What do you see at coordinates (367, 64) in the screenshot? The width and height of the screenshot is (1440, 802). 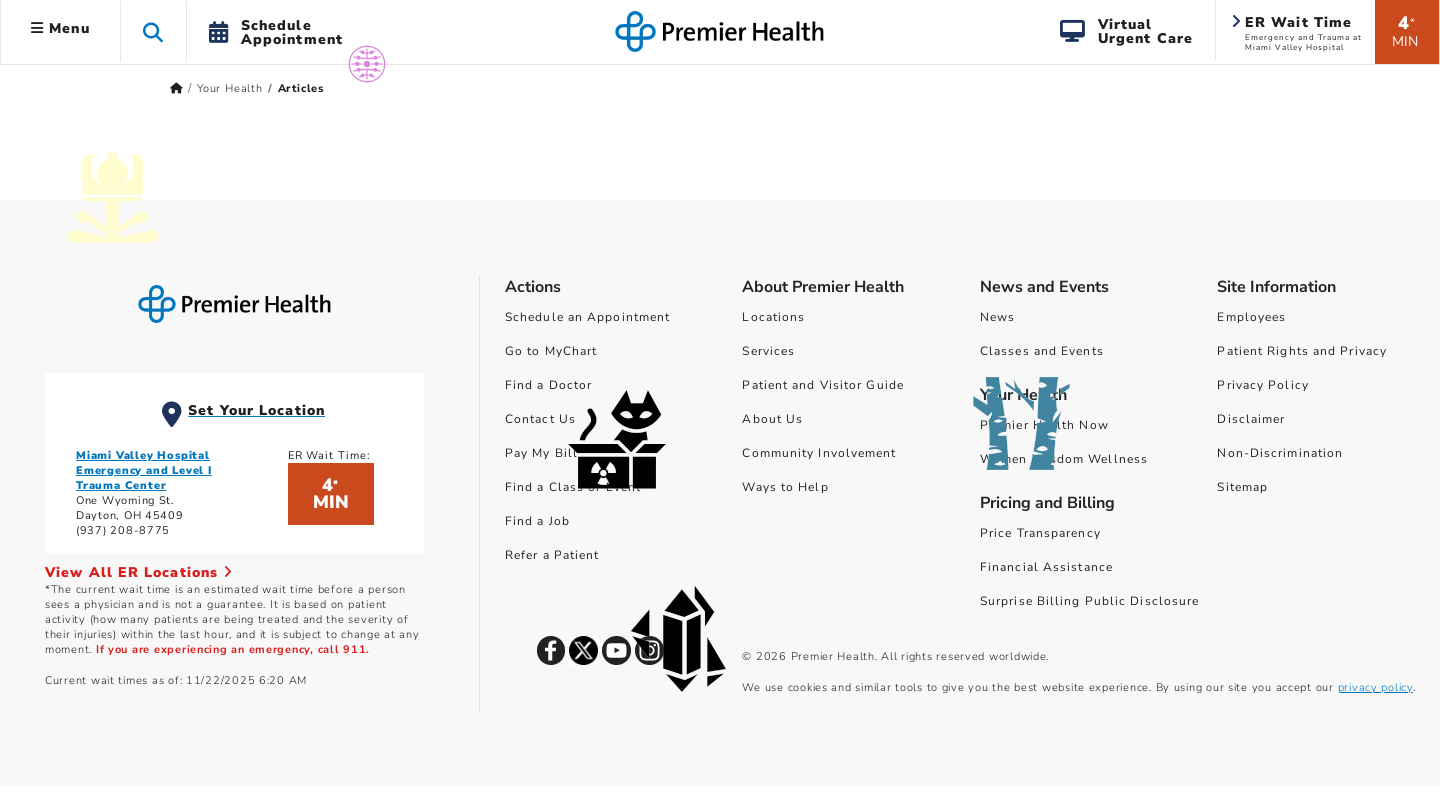 I see `access cage or enclosure settings in a game` at bounding box center [367, 64].